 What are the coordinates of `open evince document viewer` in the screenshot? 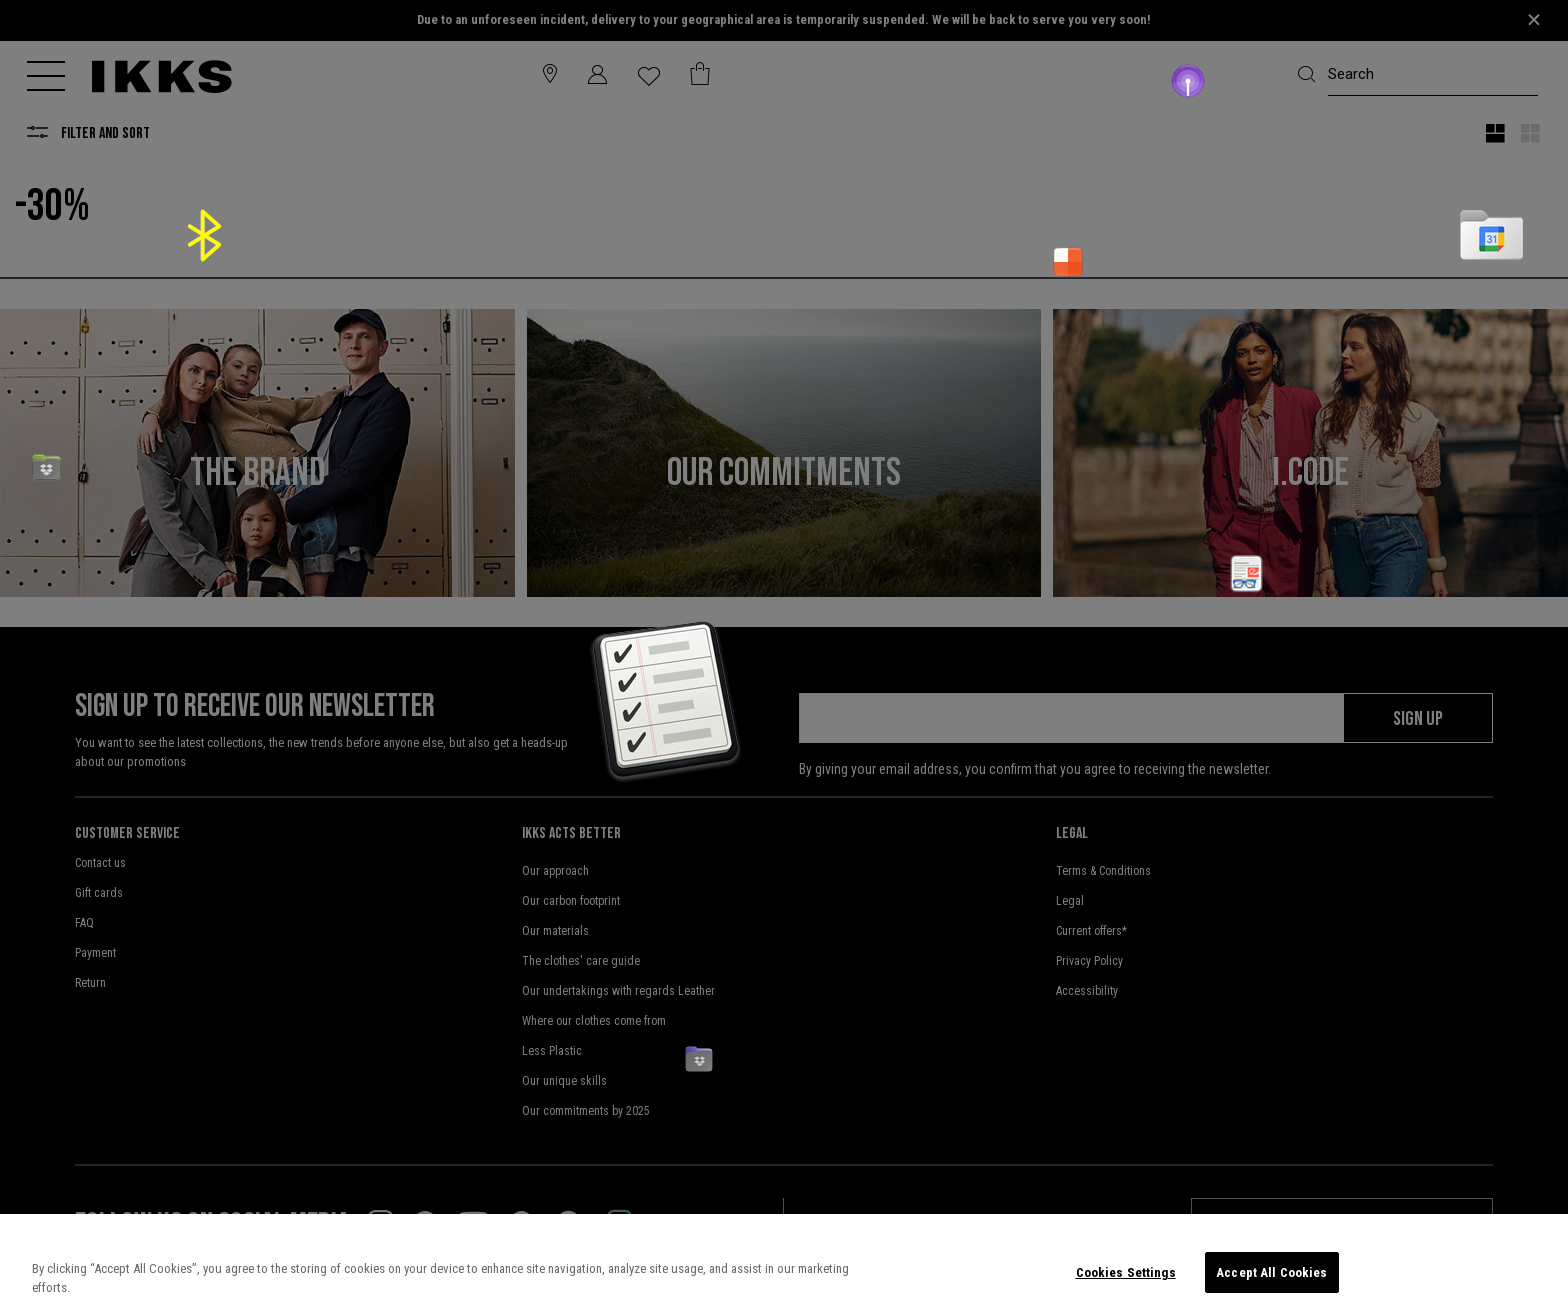 It's located at (1246, 573).